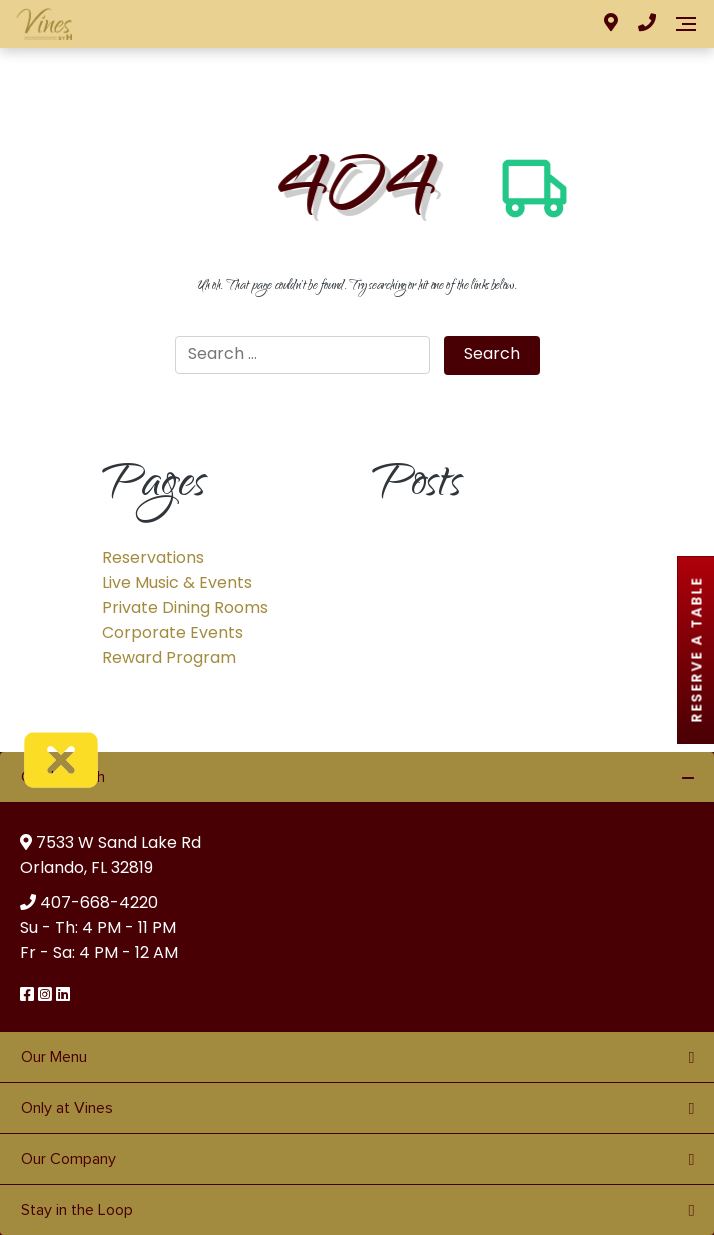 The image size is (714, 1235). Describe the element at coordinates (61, 760) in the screenshot. I see `close or dismiss a modal window` at that location.